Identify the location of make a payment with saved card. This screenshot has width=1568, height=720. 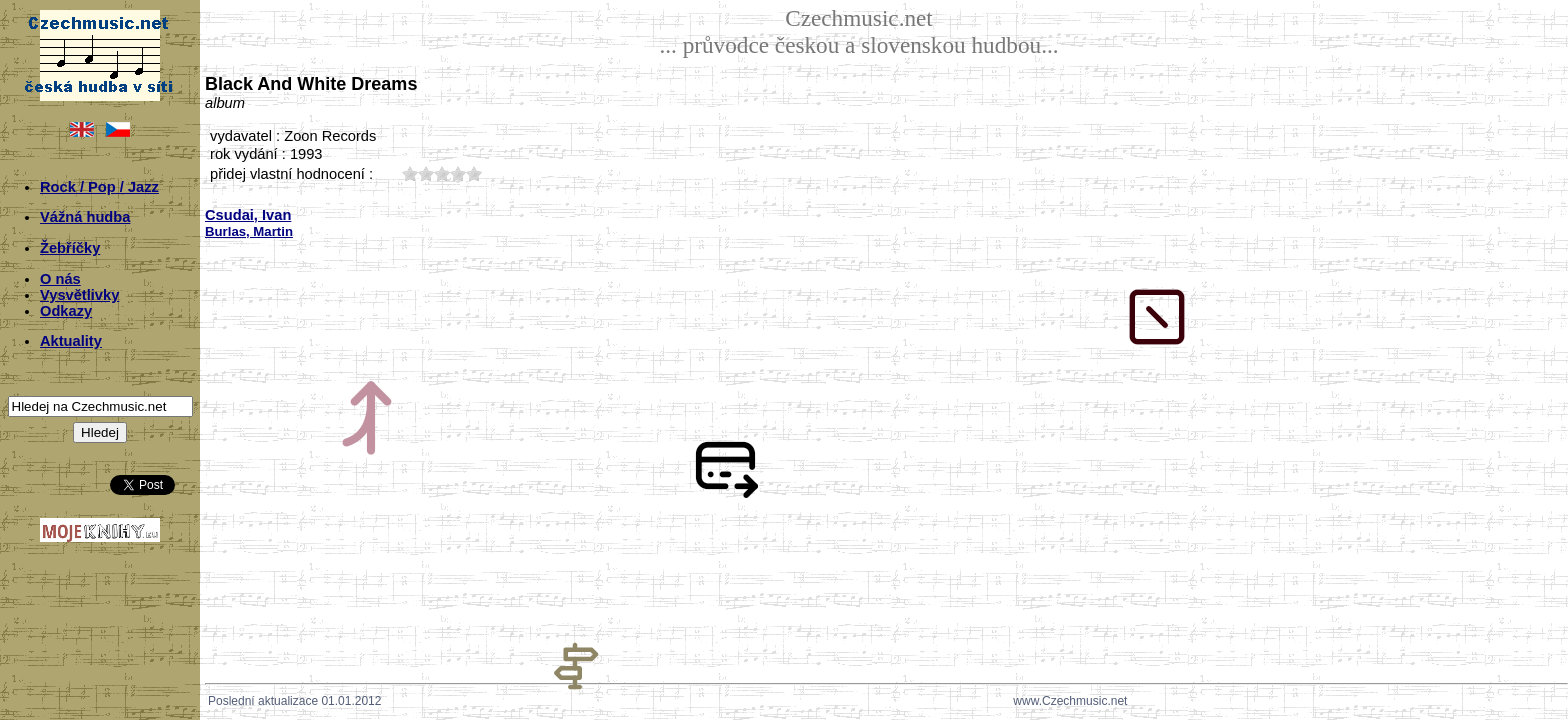
(725, 465).